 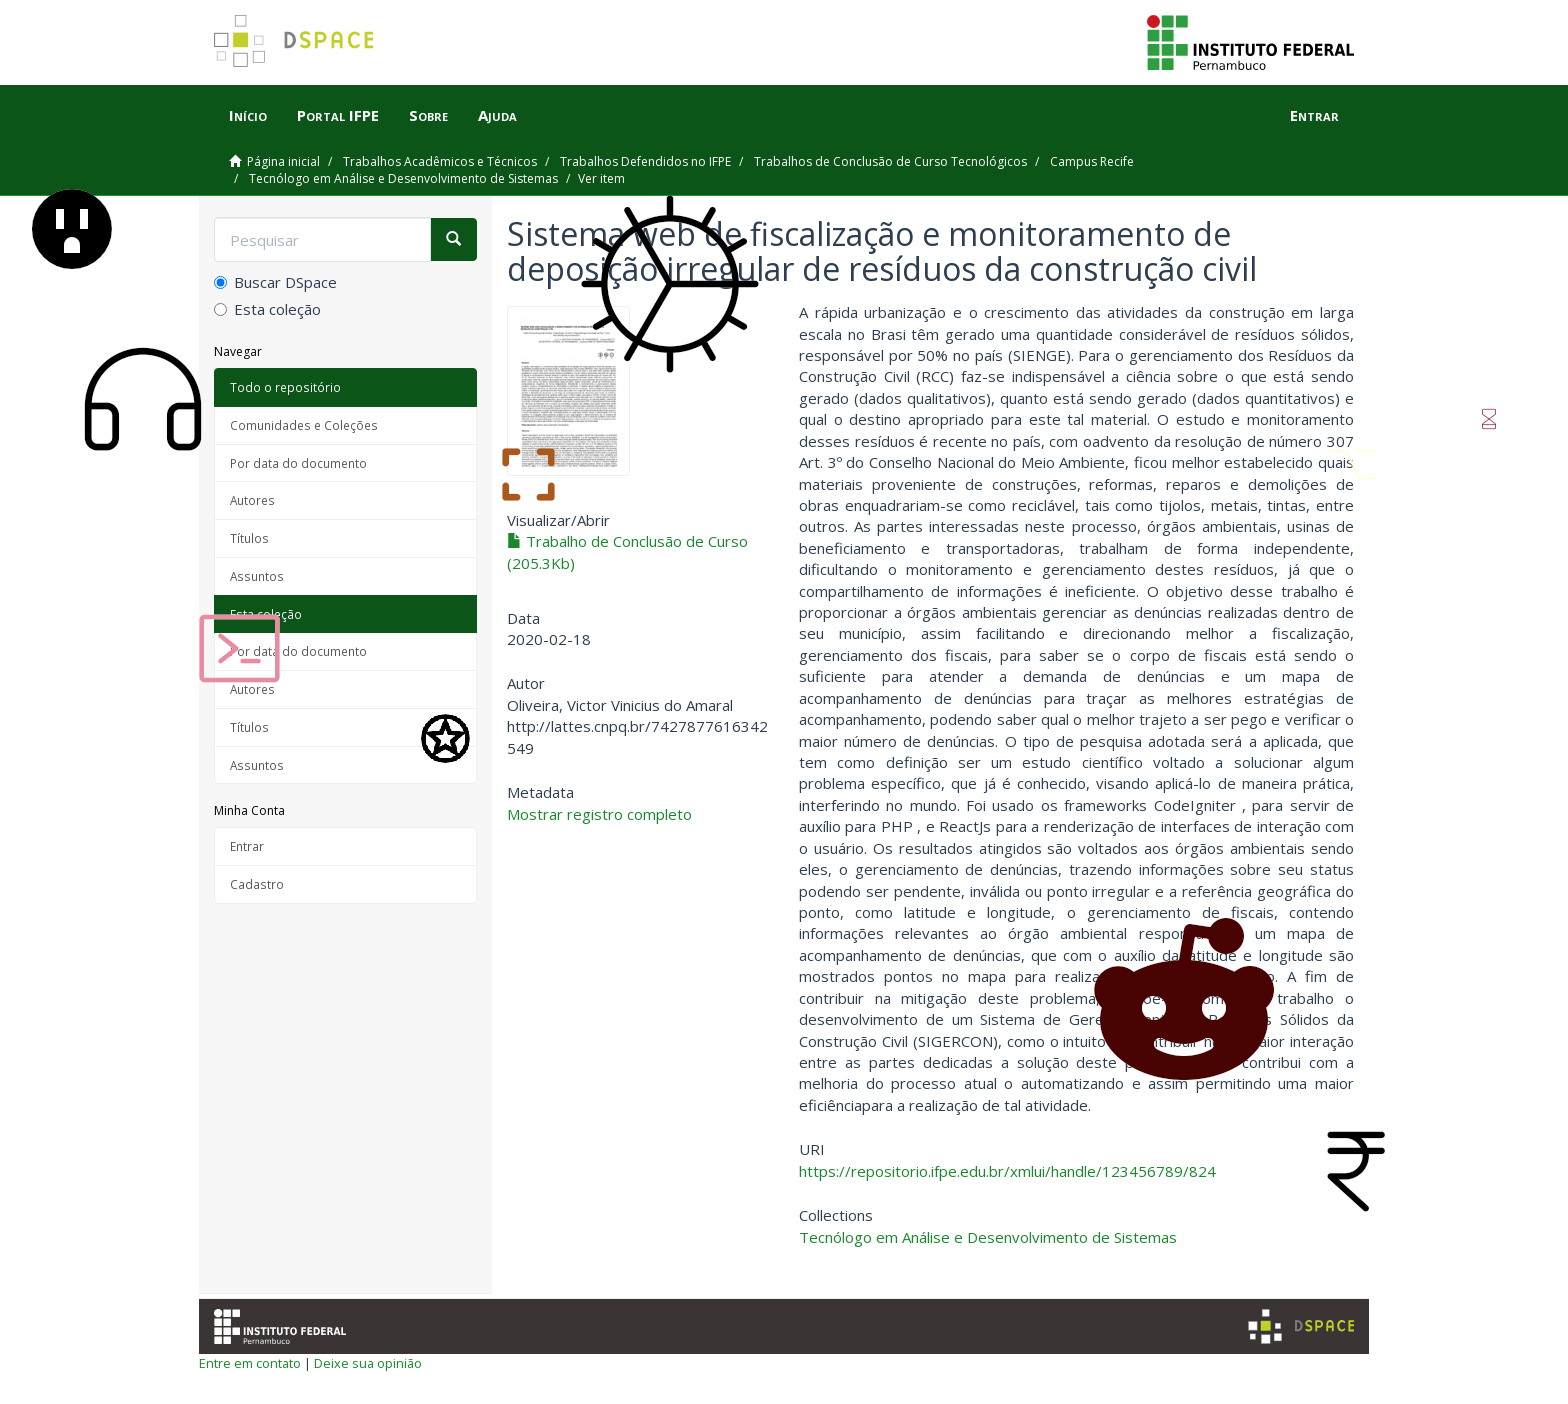 What do you see at coordinates (1353, 463) in the screenshot?
I see `keyboard option/alt key symbol` at bounding box center [1353, 463].